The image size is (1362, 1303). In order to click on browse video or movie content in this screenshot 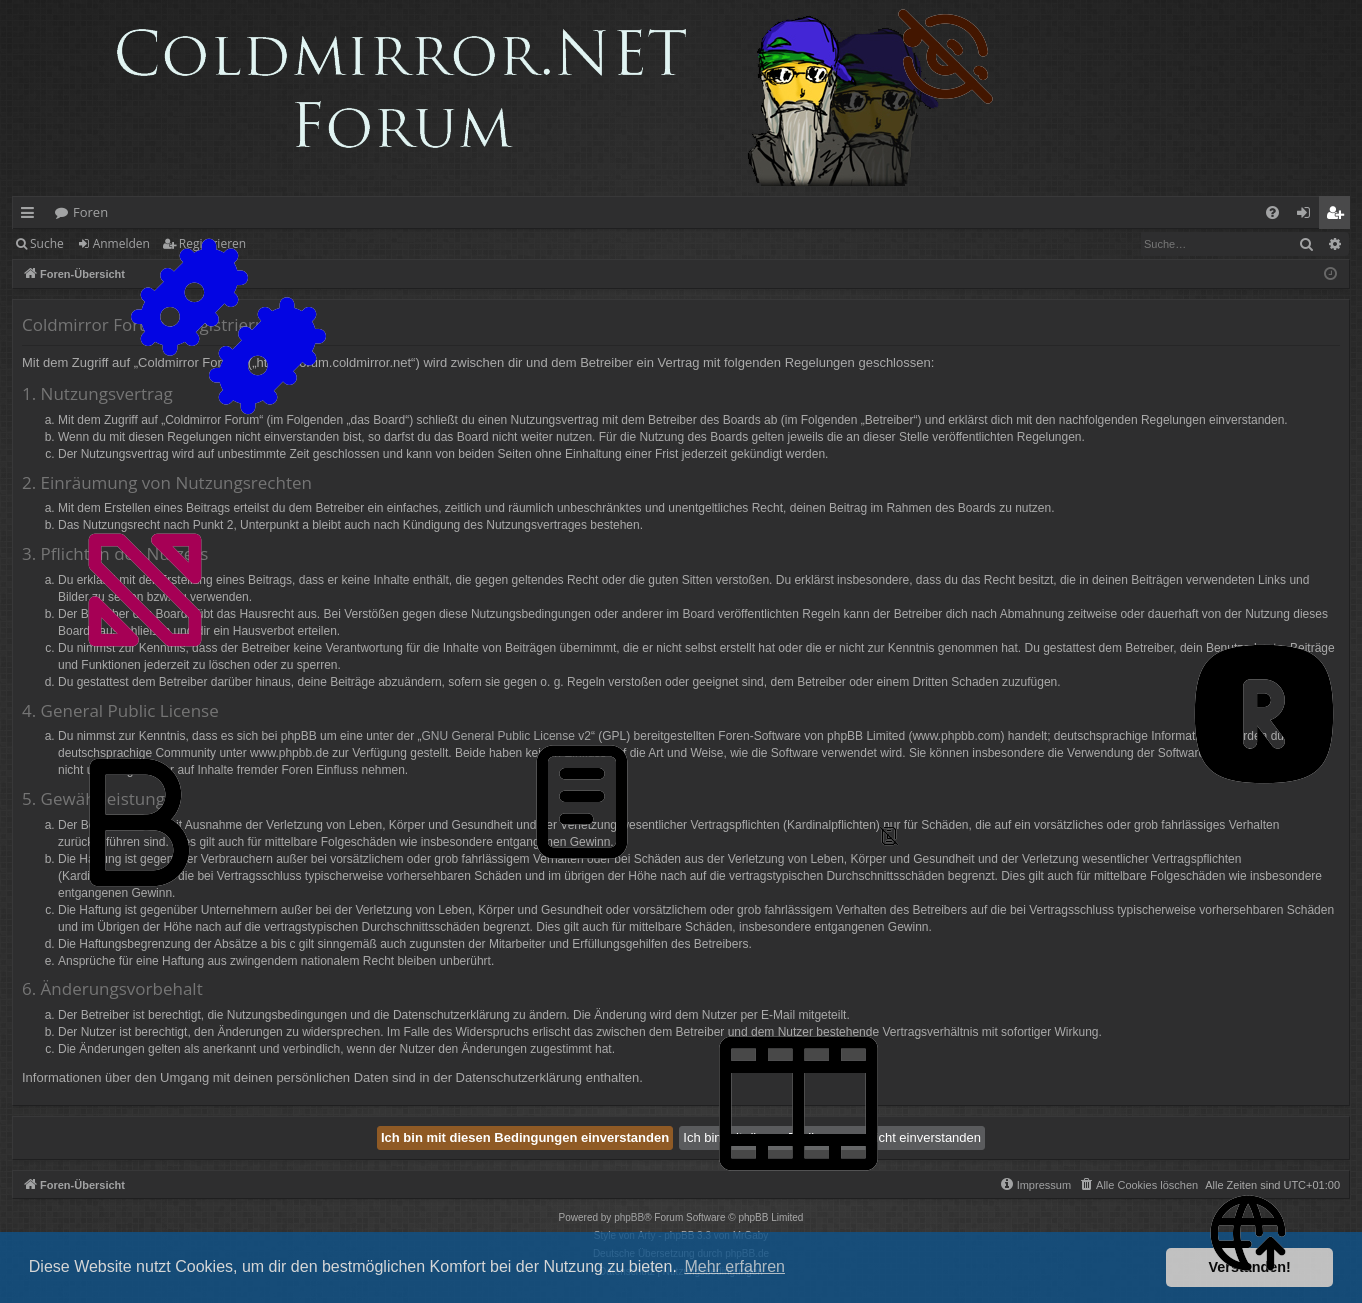, I will do `click(798, 1103)`.